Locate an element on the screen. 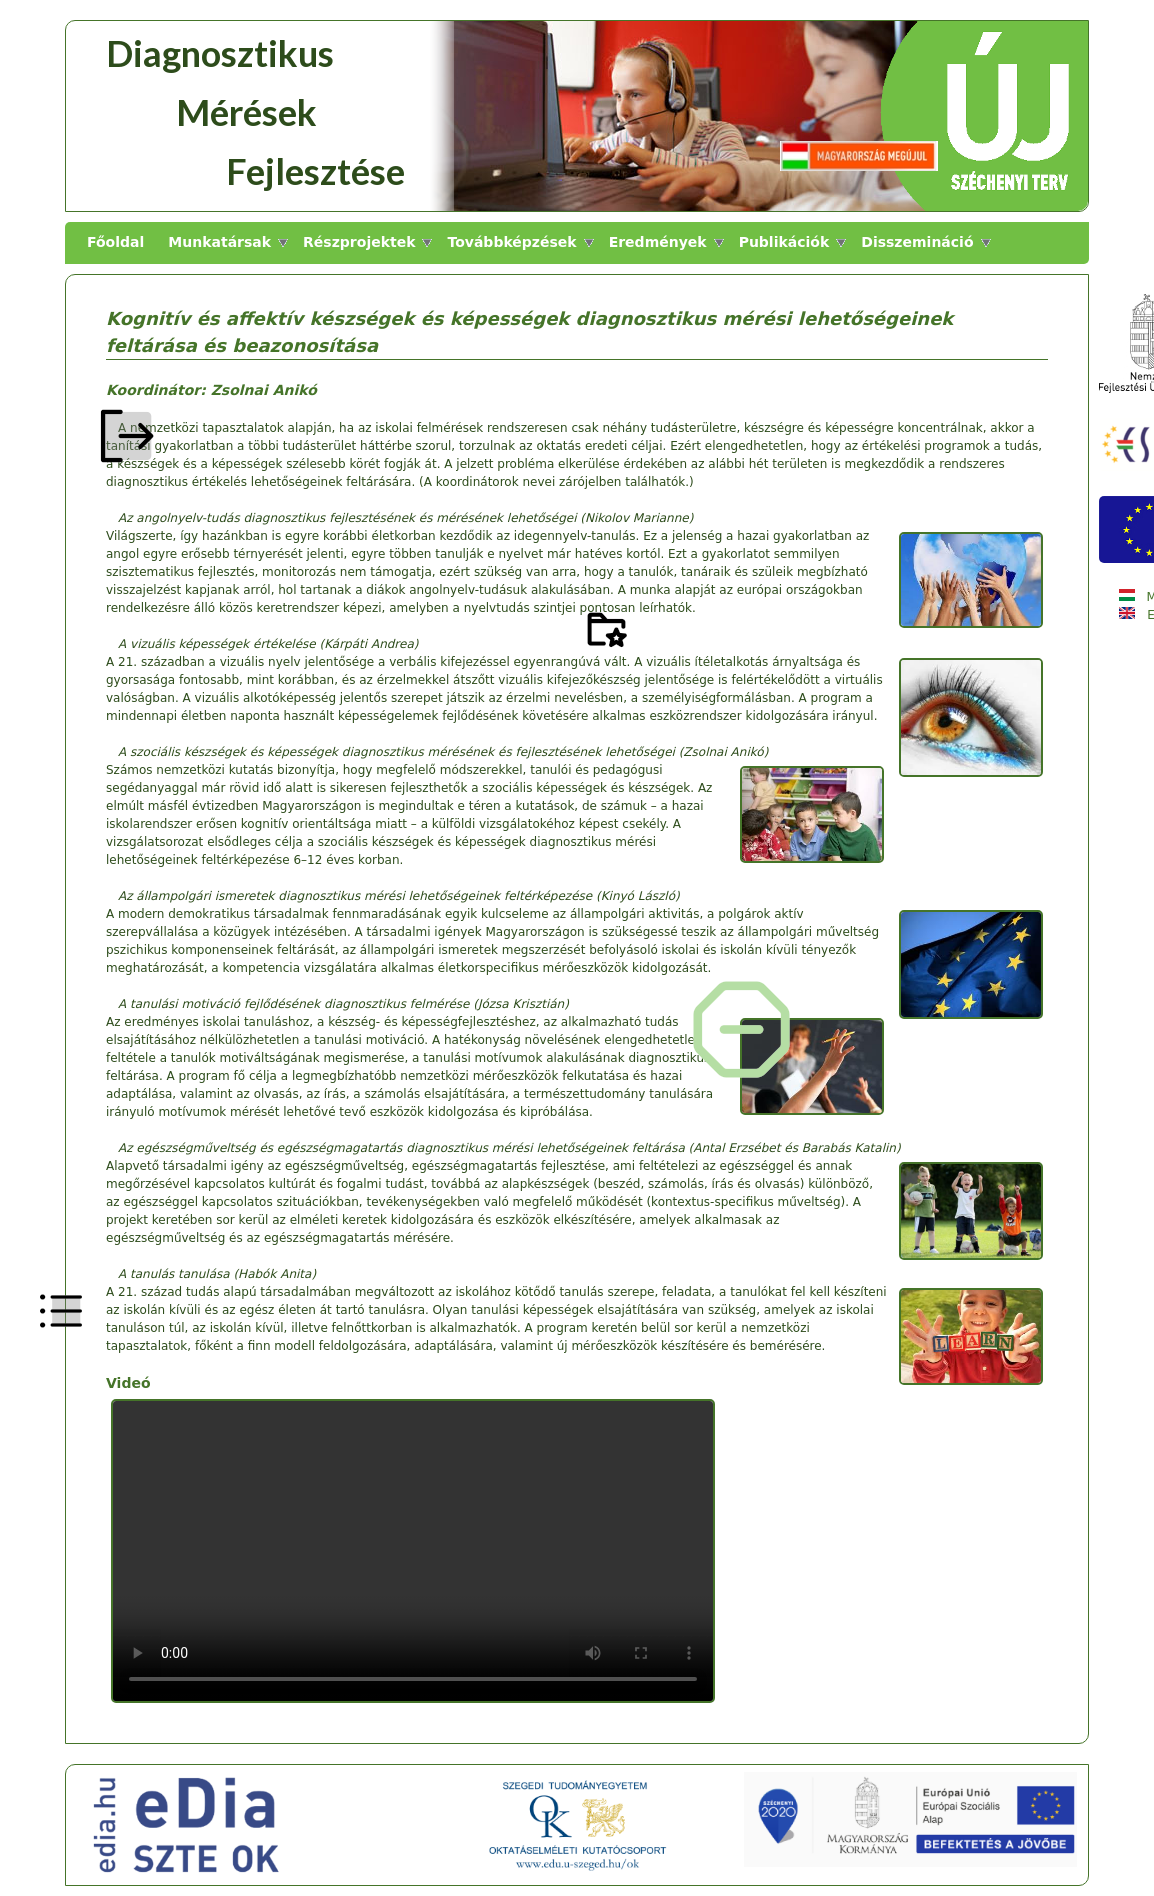  remove or delete an item is located at coordinates (741, 1029).